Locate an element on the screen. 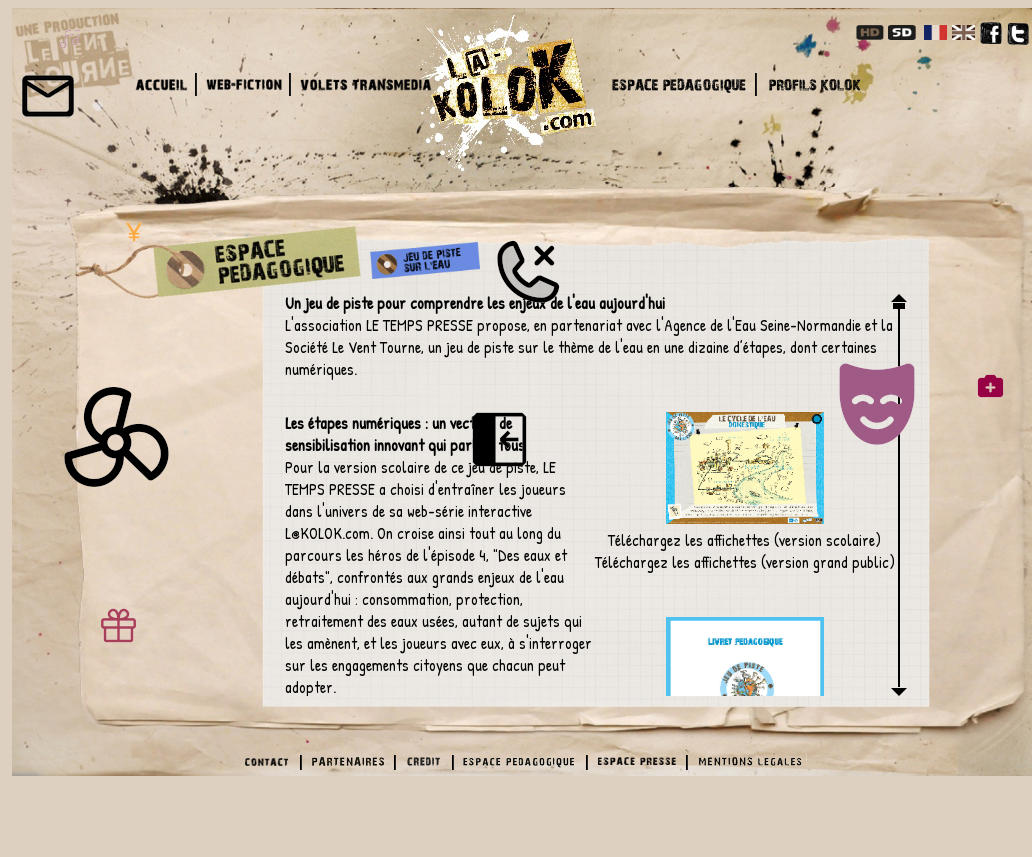 This screenshot has width=1032, height=857. view or redeem a gift is located at coordinates (118, 627).